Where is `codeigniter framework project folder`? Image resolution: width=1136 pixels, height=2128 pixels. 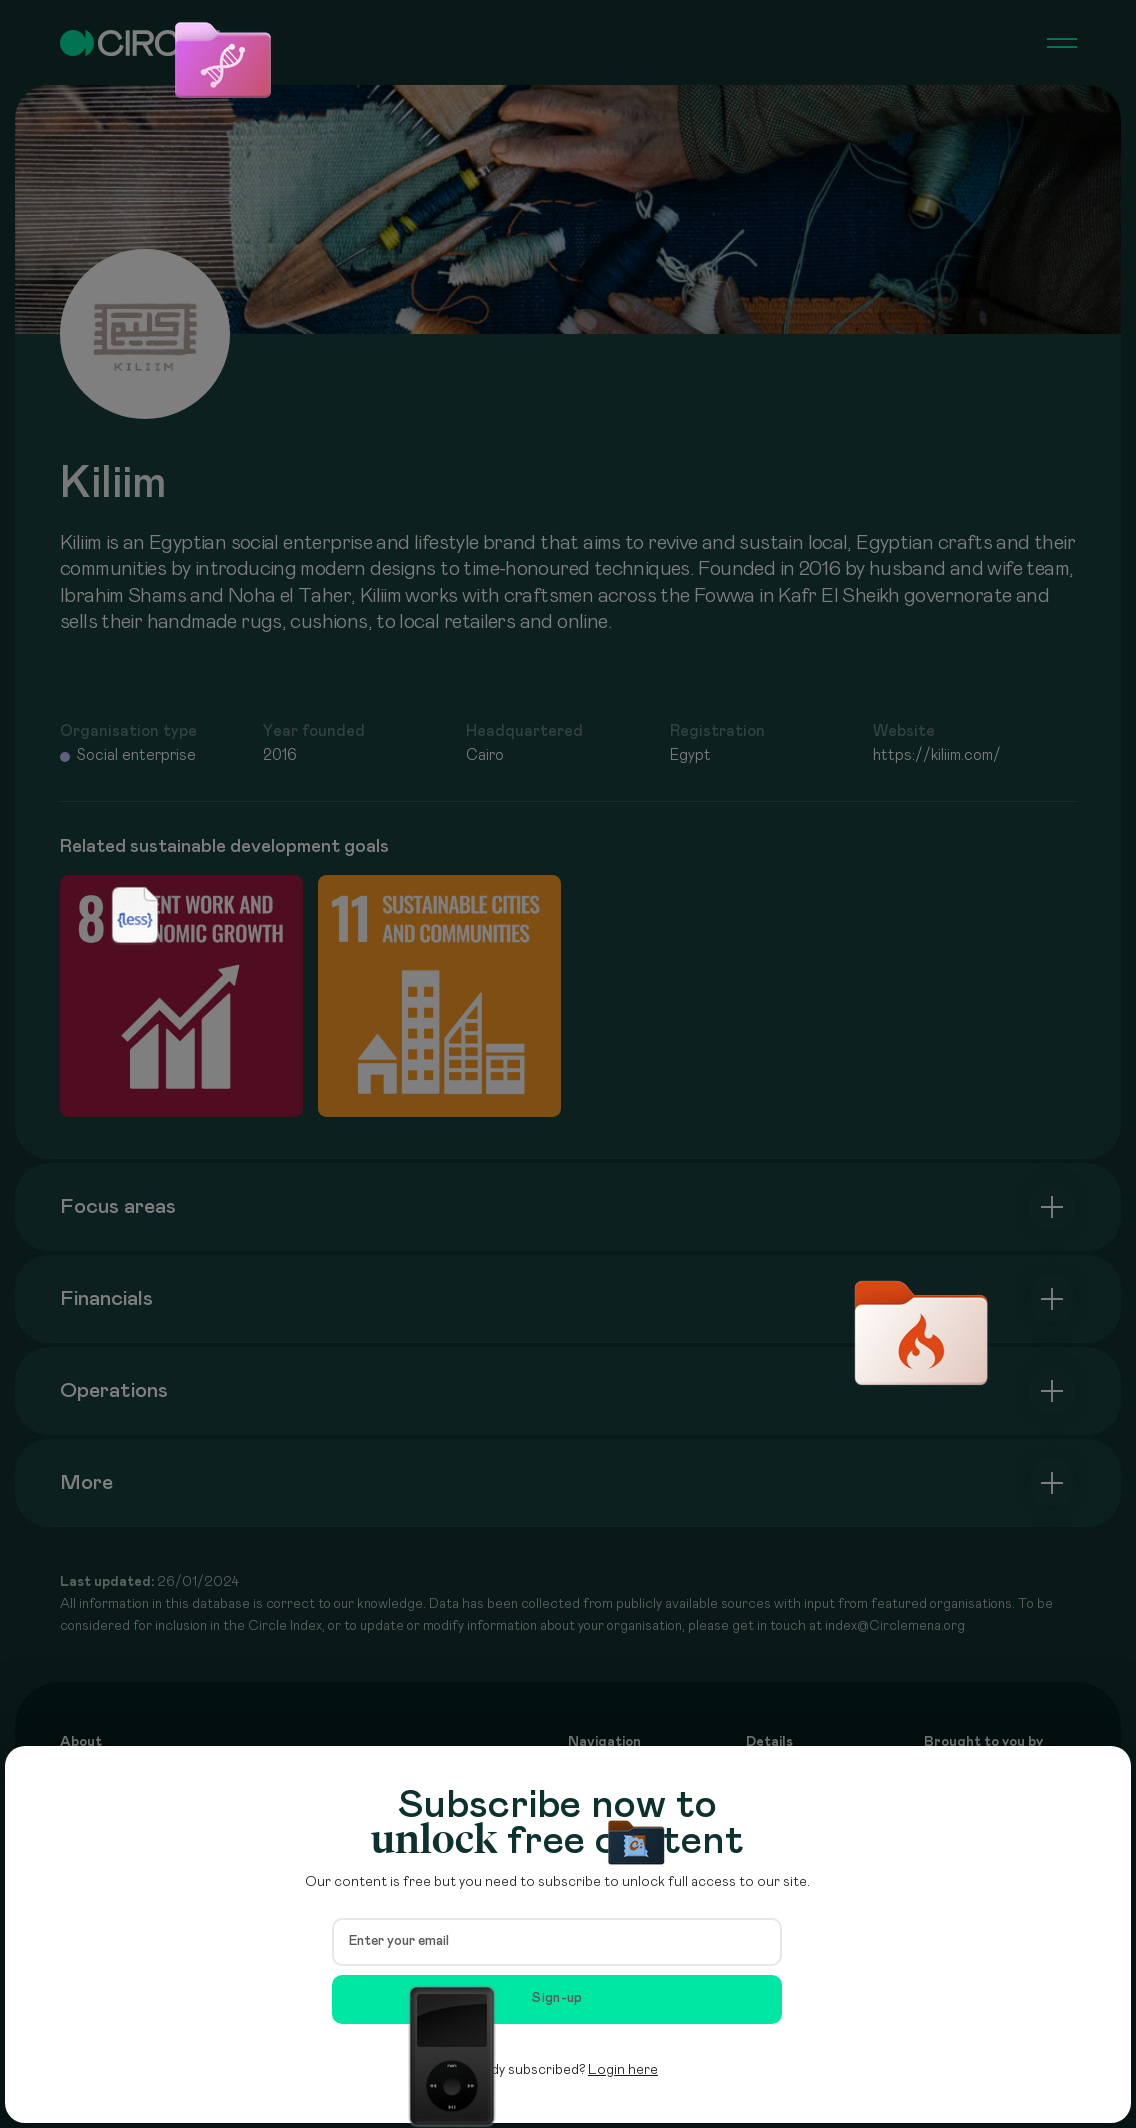 codeigniter framework project folder is located at coordinates (920, 1336).